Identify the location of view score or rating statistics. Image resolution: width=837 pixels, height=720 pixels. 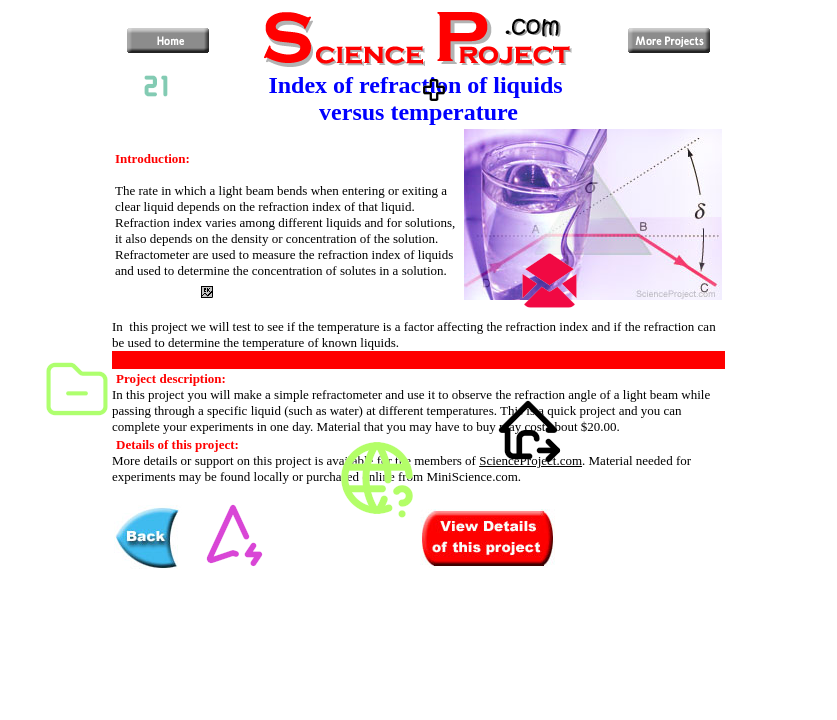
(207, 292).